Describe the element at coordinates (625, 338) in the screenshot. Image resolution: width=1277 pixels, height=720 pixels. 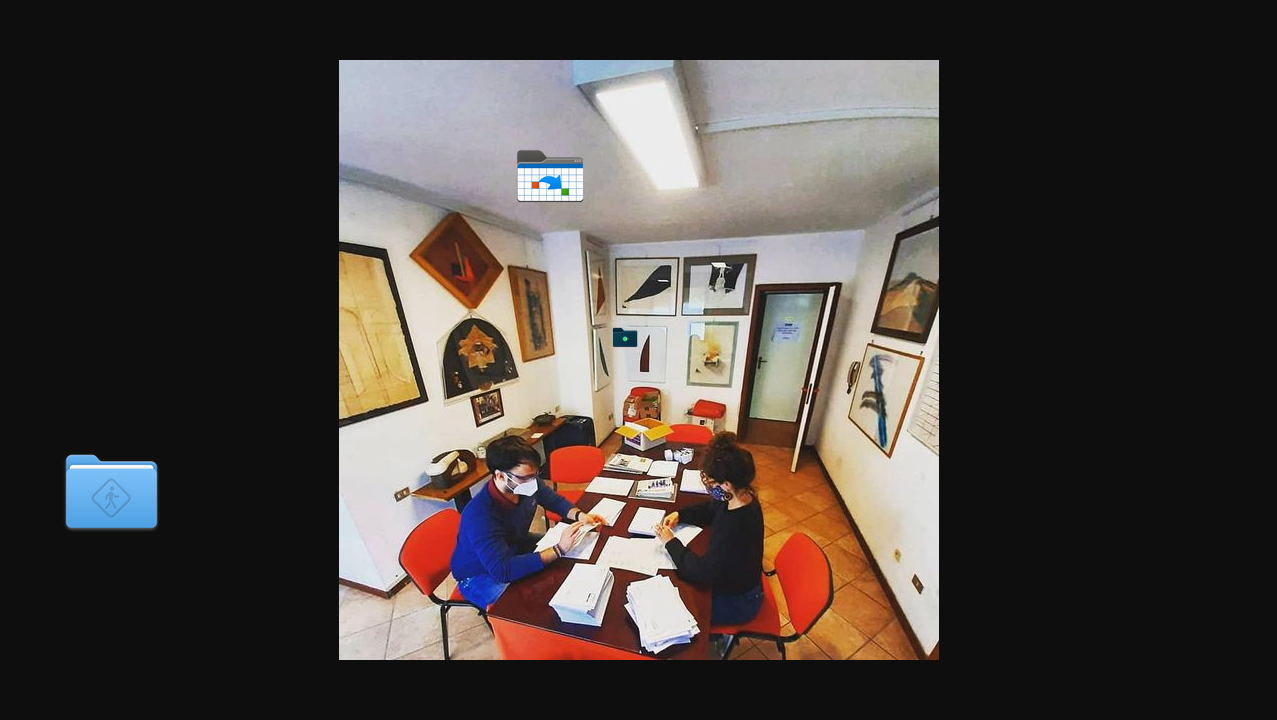
I see `open android 11 system folder` at that location.